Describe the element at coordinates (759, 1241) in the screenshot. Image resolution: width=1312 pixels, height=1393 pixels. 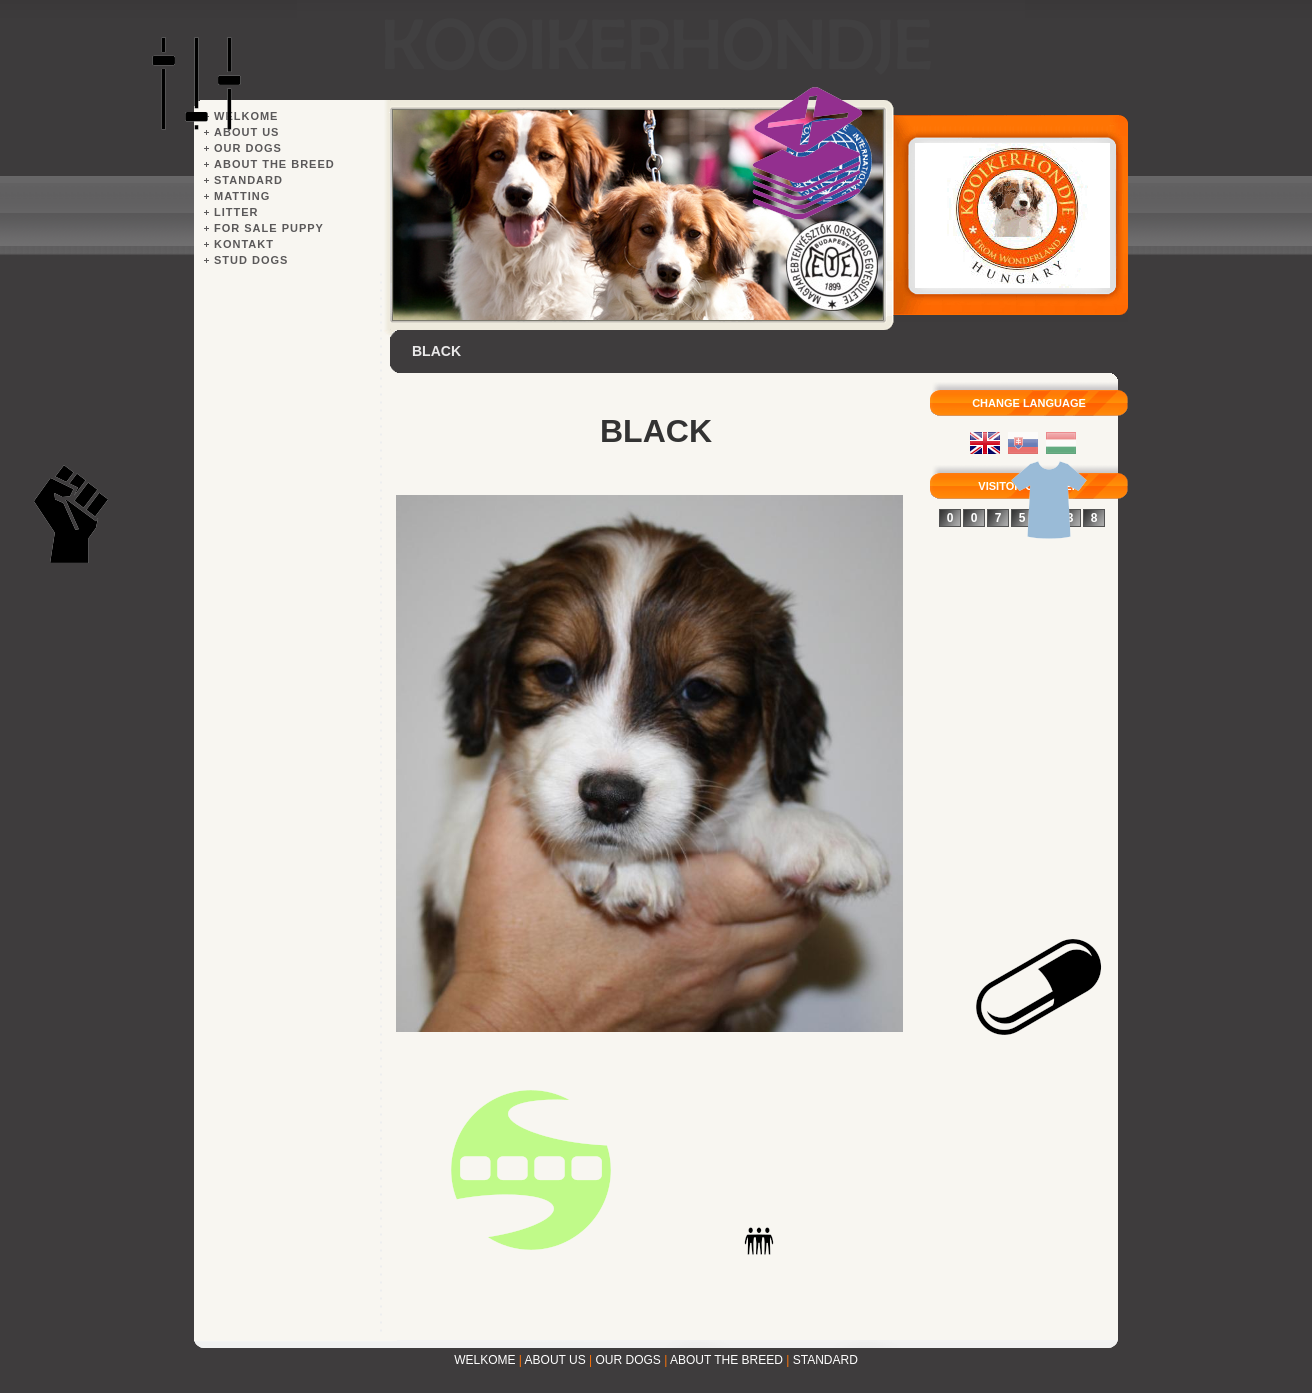
I see `view your friends list` at that location.